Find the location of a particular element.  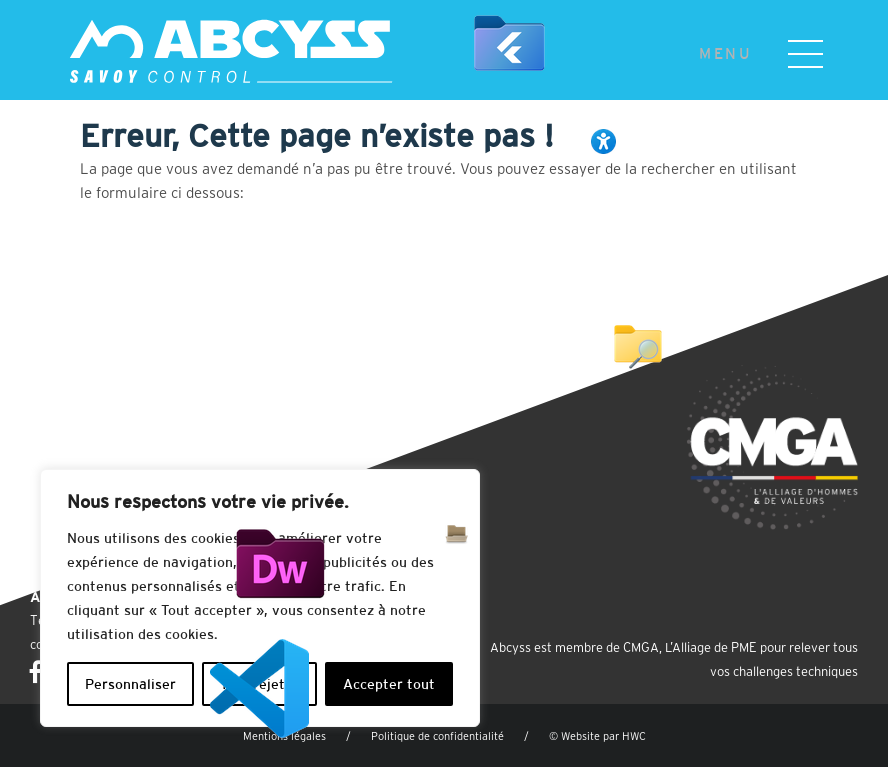

search within folder contents is located at coordinates (638, 345).